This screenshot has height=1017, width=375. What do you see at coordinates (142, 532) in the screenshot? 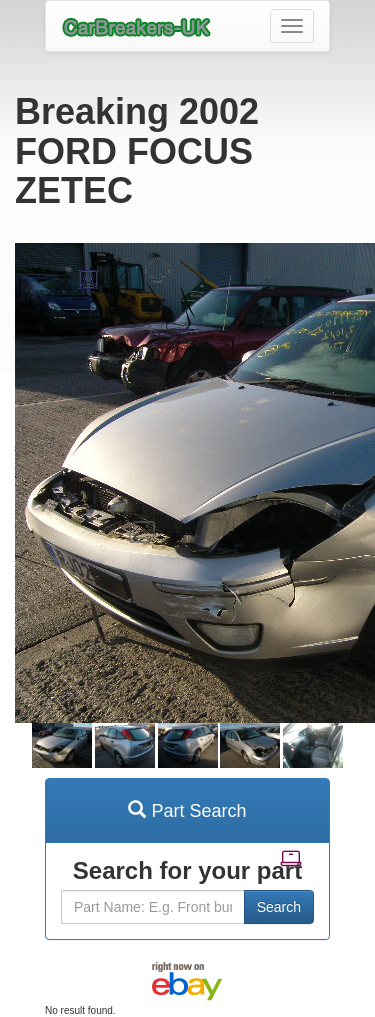
I see `view photo gallery` at bounding box center [142, 532].